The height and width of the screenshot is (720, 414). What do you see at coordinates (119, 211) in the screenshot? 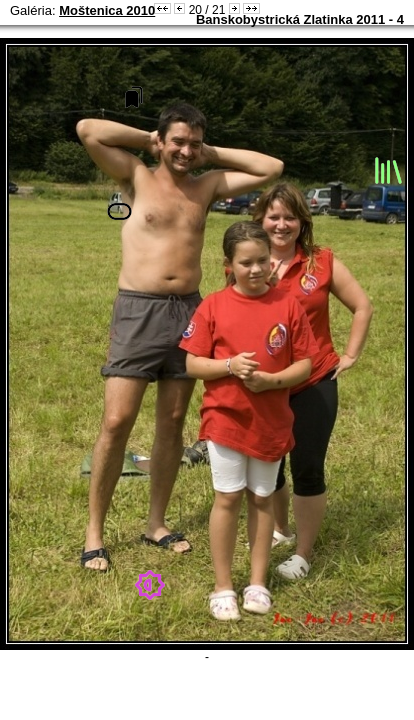
I see `medication or pill tracker` at bounding box center [119, 211].